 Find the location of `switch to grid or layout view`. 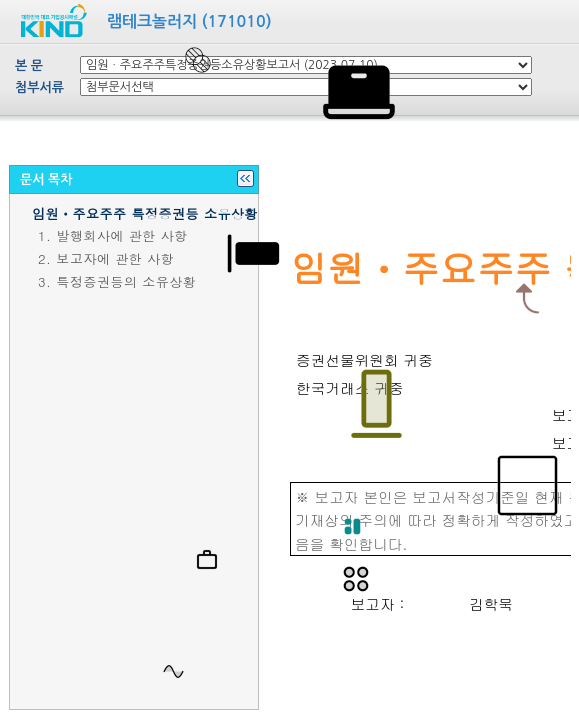

switch to grid or layout view is located at coordinates (352, 526).